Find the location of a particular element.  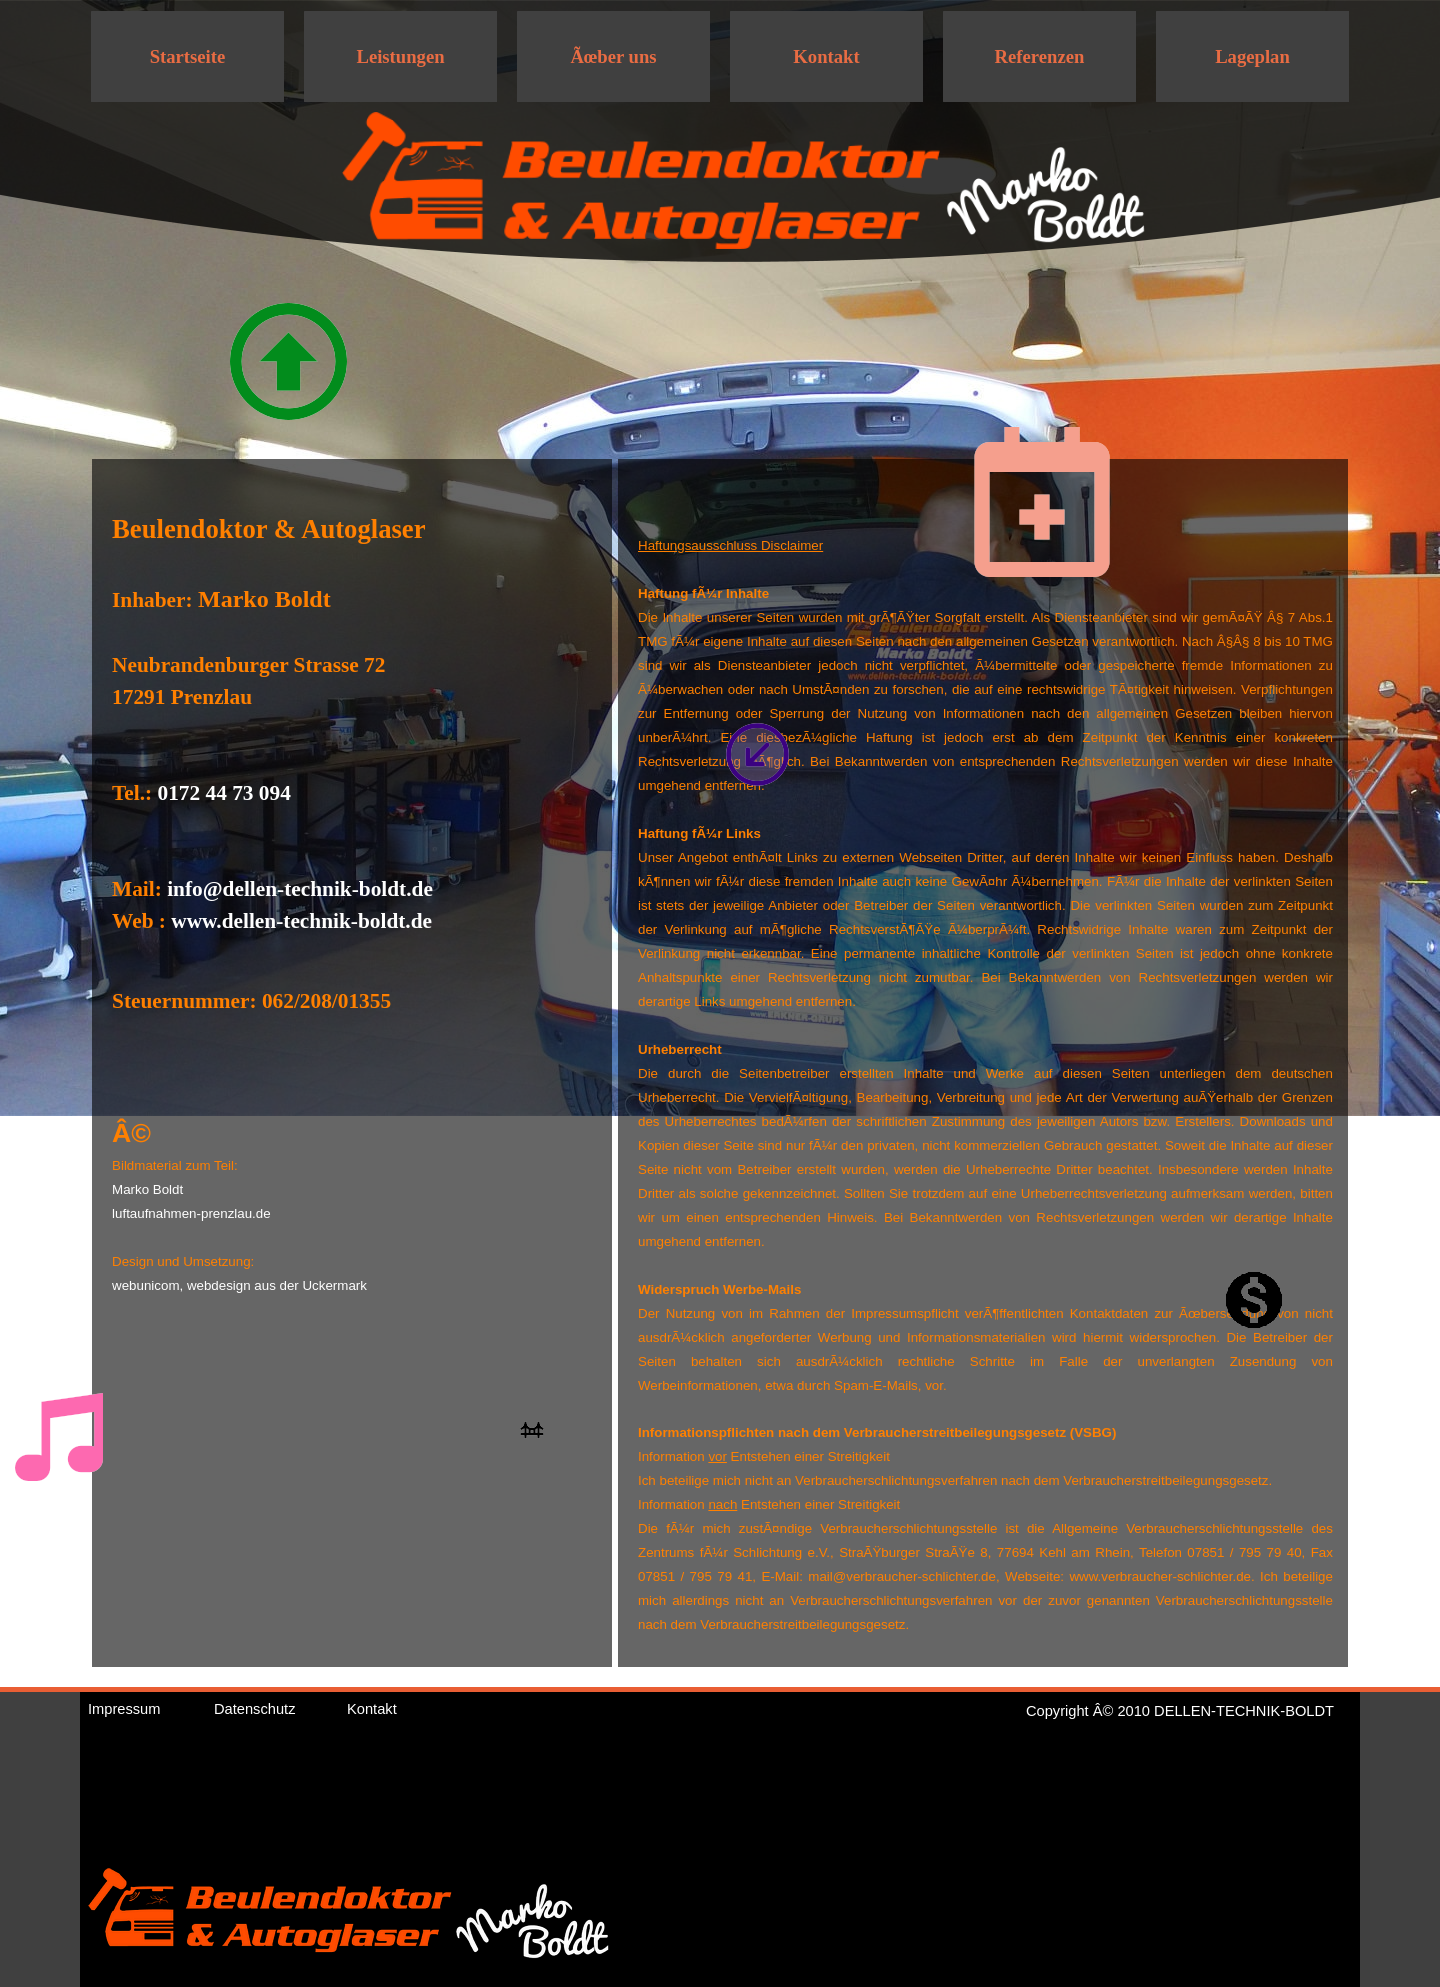

navigate to the previous or lower-left section is located at coordinates (757, 754).